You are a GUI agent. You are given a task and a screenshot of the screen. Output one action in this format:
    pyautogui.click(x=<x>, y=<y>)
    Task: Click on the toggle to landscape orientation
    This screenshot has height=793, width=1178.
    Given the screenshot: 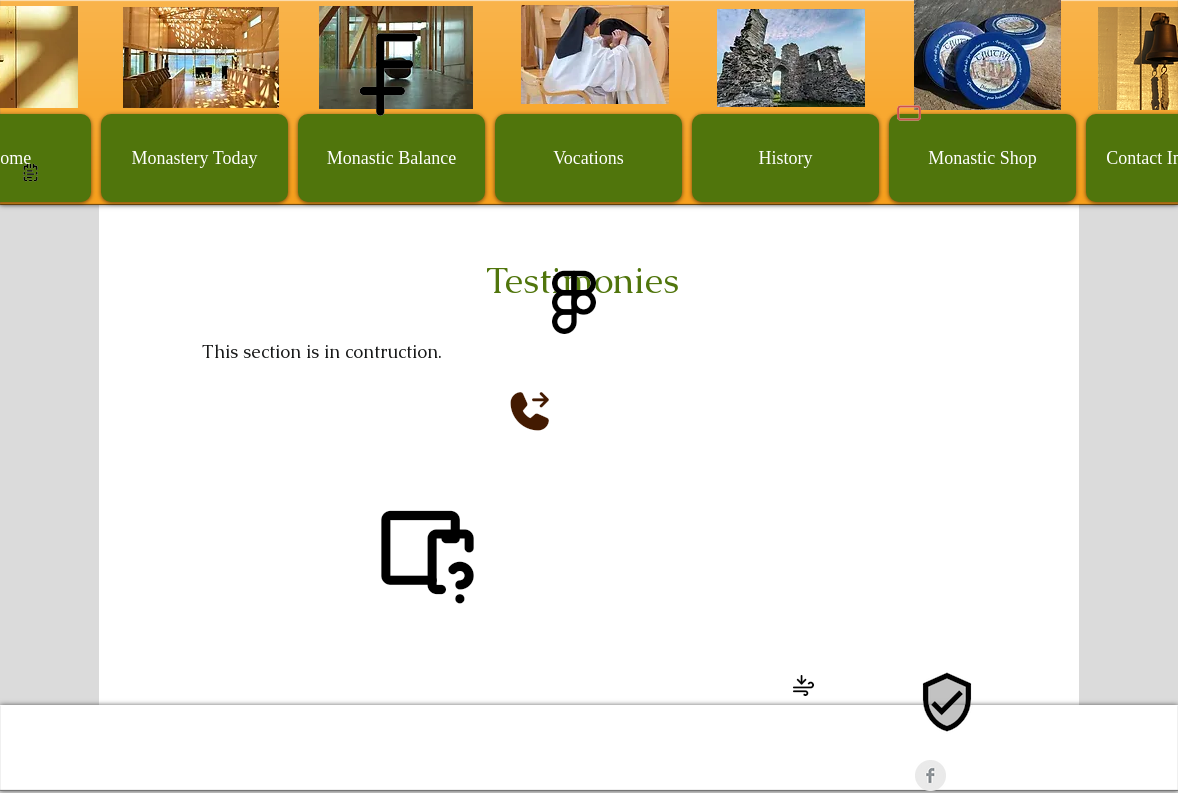 What is the action you would take?
    pyautogui.click(x=909, y=113)
    